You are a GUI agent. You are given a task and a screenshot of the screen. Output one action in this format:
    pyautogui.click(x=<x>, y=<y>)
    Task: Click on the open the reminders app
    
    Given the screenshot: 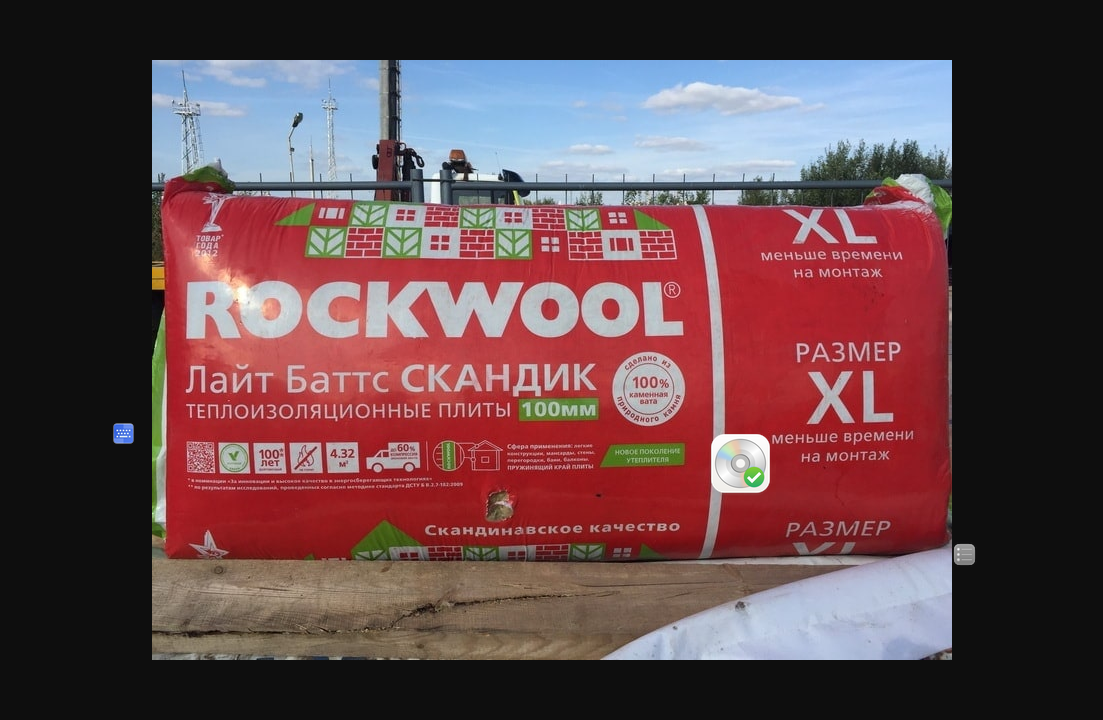 What is the action you would take?
    pyautogui.click(x=964, y=554)
    